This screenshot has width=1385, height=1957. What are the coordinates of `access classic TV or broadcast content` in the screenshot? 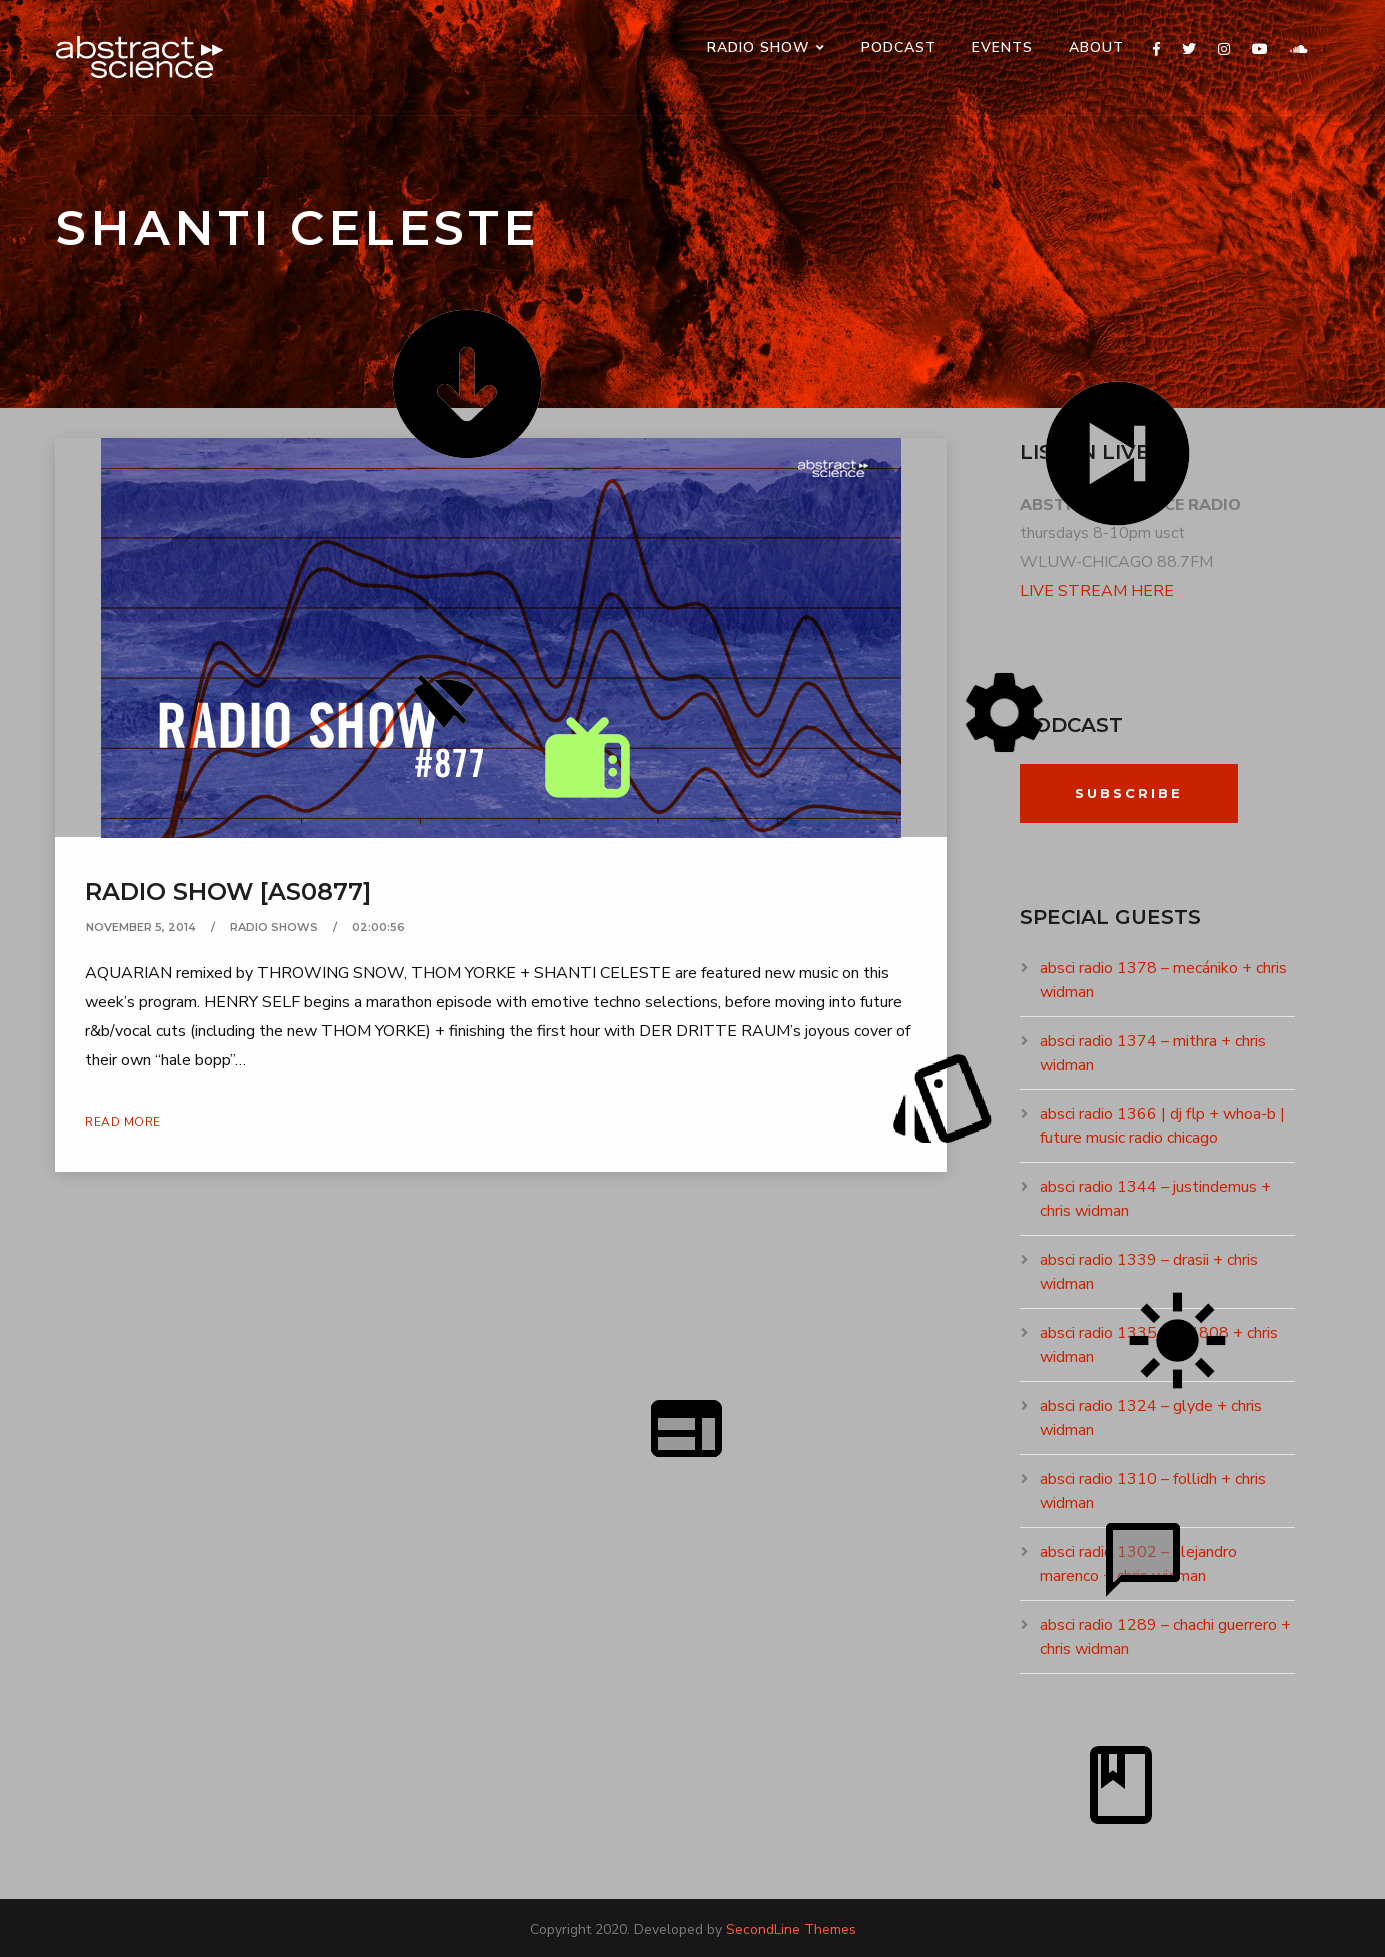 It's located at (587, 759).